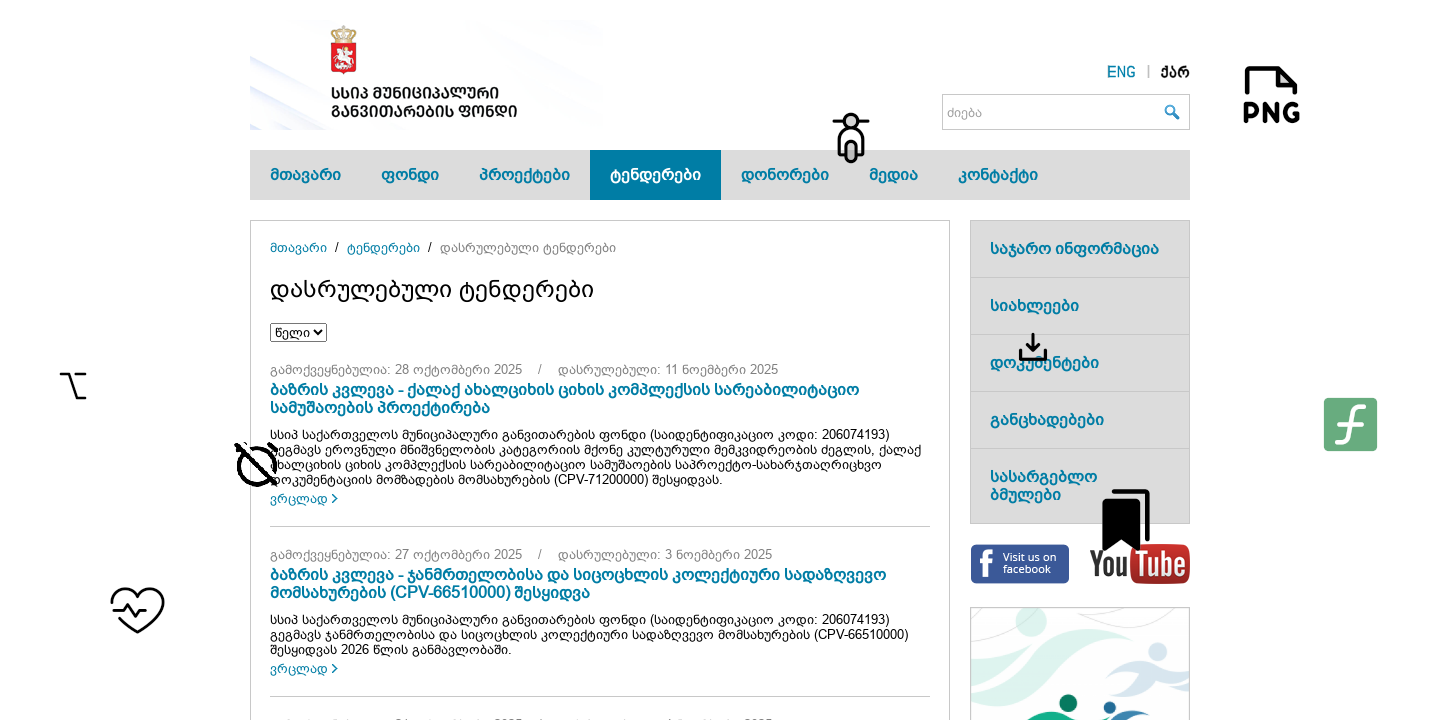 This screenshot has height=720, width=1440. What do you see at coordinates (1033, 348) in the screenshot?
I see `download a file to your device` at bounding box center [1033, 348].